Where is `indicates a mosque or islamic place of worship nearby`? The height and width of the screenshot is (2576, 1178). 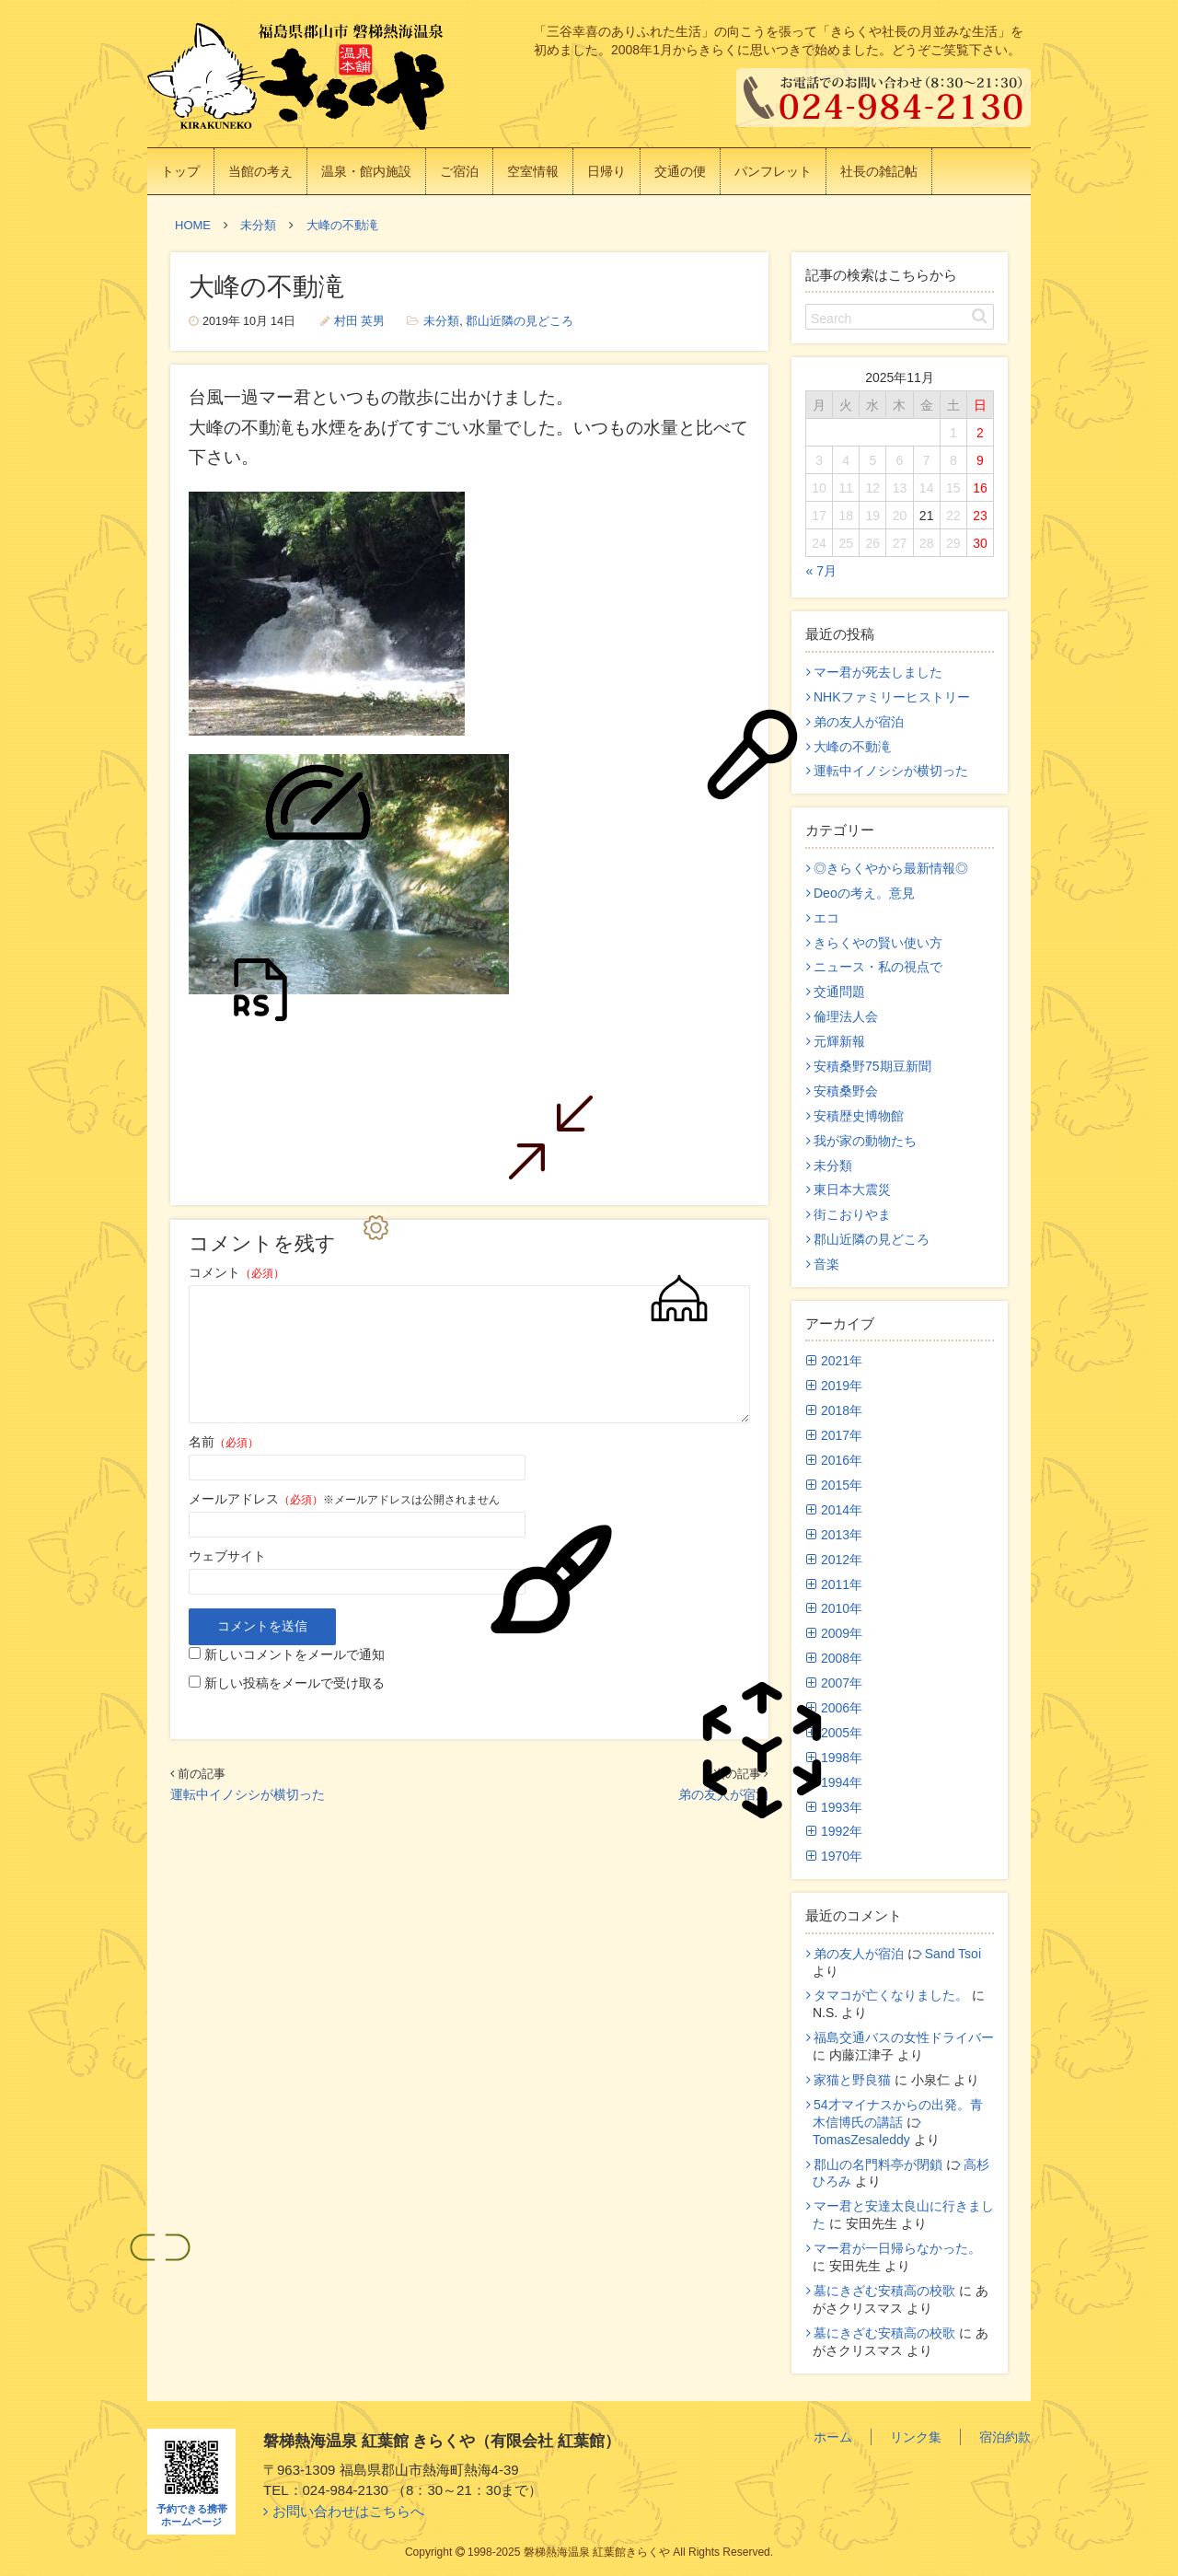 indicates a mosque or islamic place of worship nearby is located at coordinates (679, 1301).